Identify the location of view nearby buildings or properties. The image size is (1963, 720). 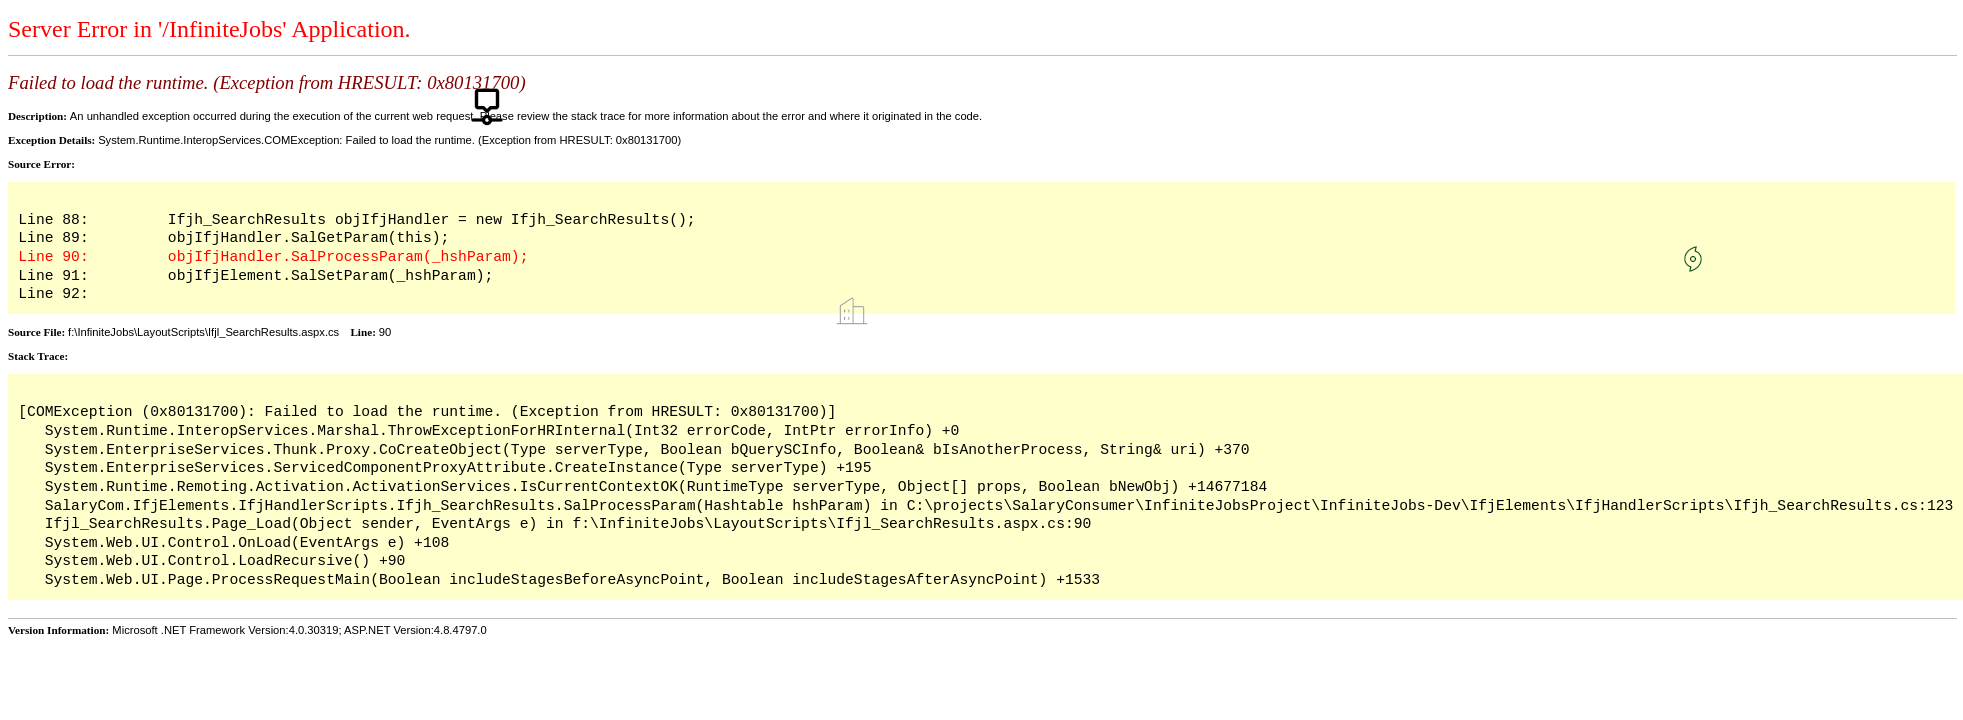
(852, 312).